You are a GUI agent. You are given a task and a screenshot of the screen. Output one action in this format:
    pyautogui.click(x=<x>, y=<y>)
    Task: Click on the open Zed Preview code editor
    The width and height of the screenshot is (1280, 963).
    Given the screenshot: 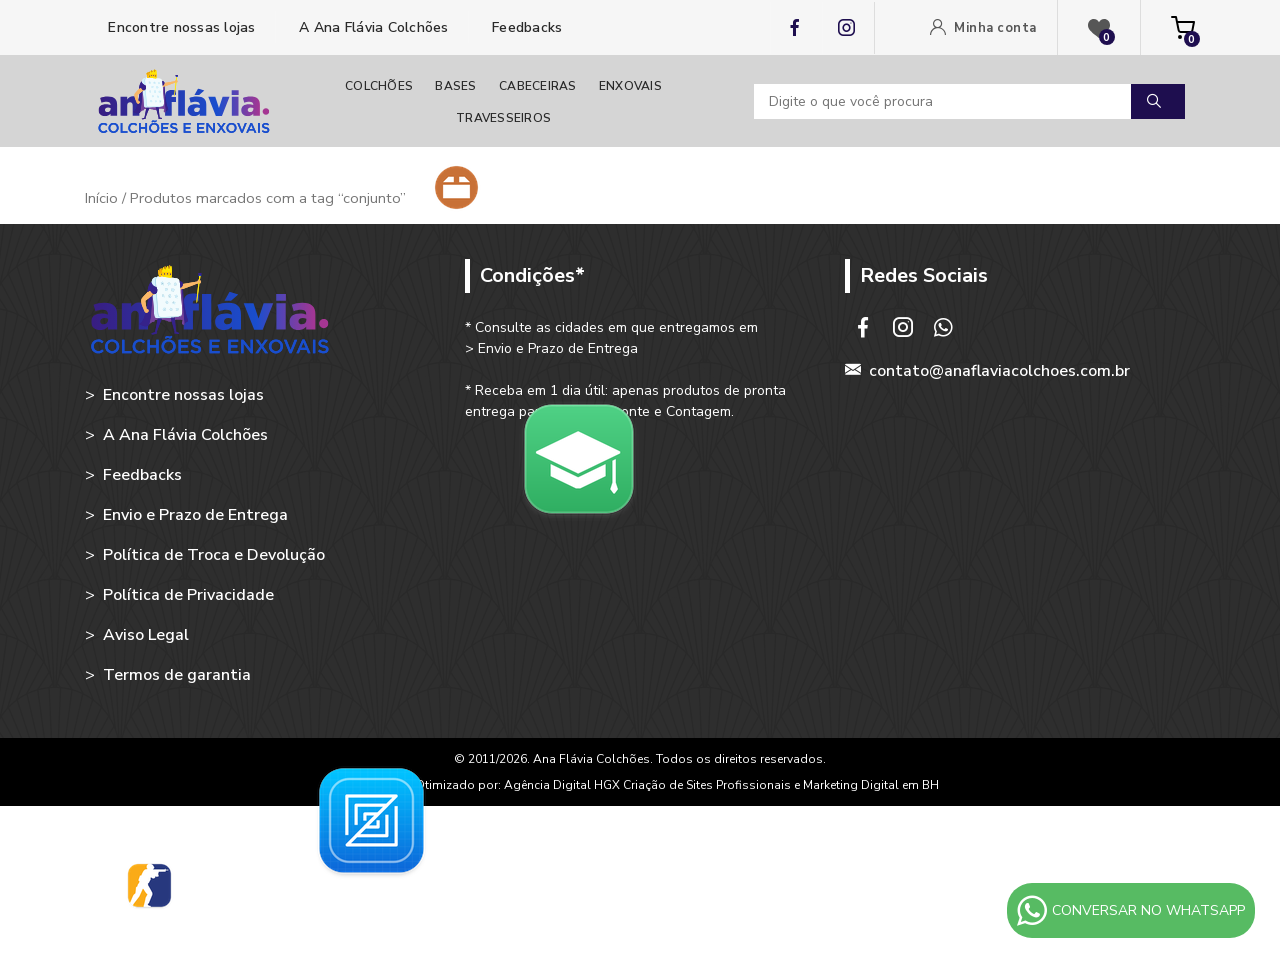 What is the action you would take?
    pyautogui.click(x=371, y=820)
    